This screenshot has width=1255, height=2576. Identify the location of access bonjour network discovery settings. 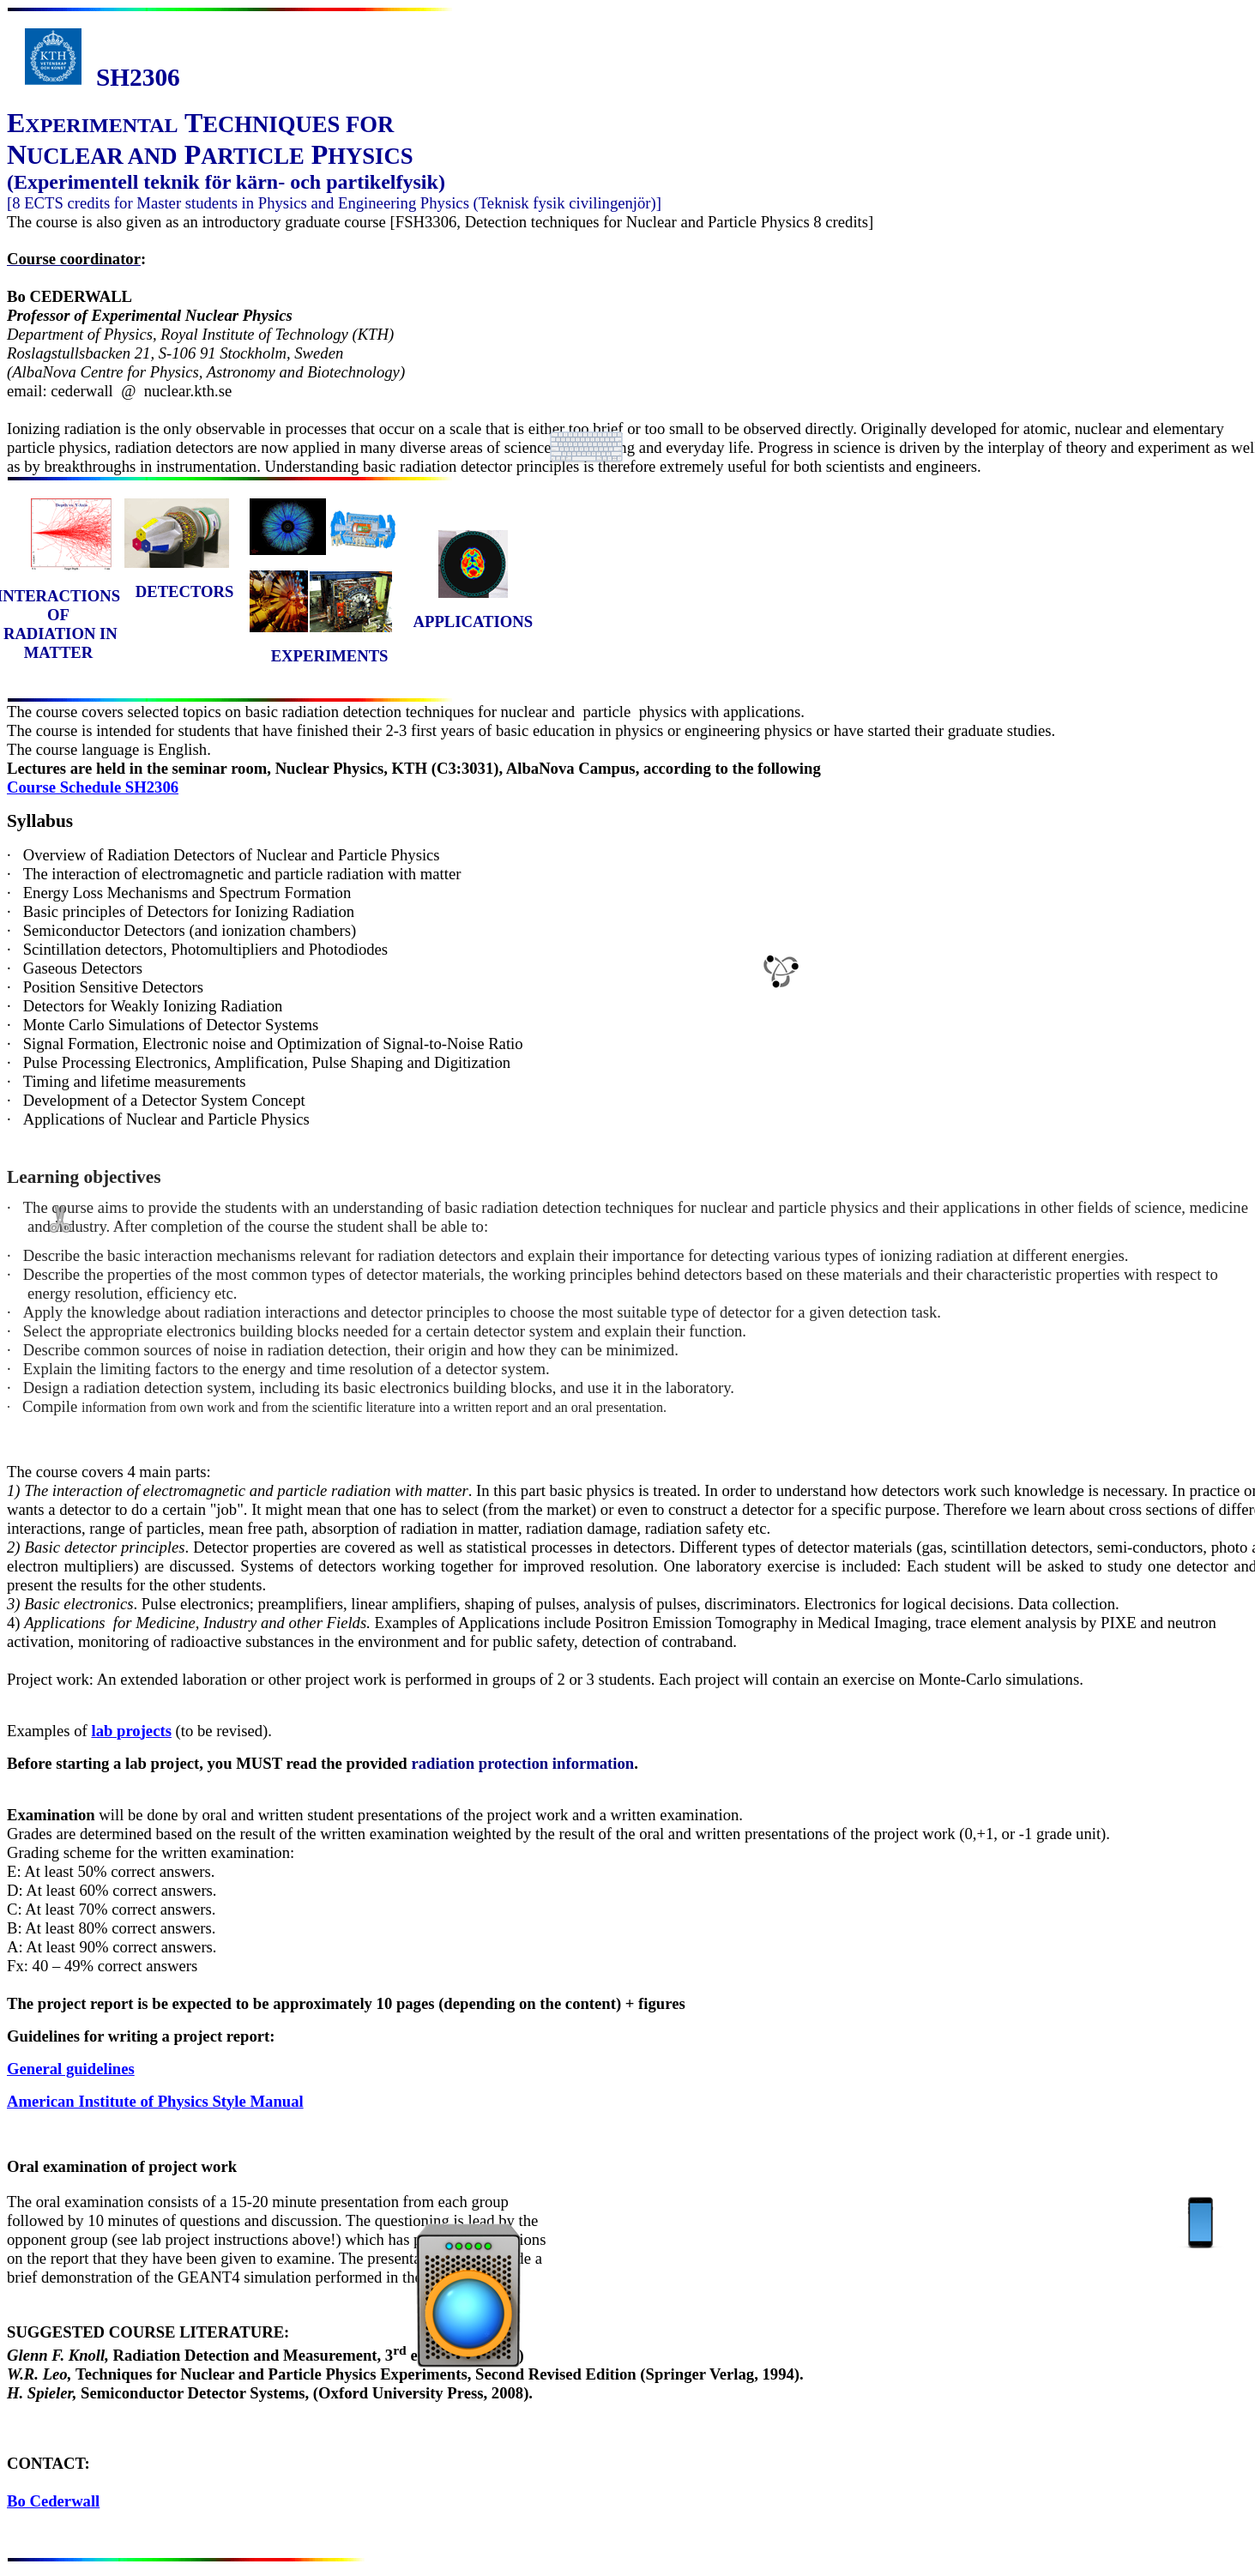
(781, 971).